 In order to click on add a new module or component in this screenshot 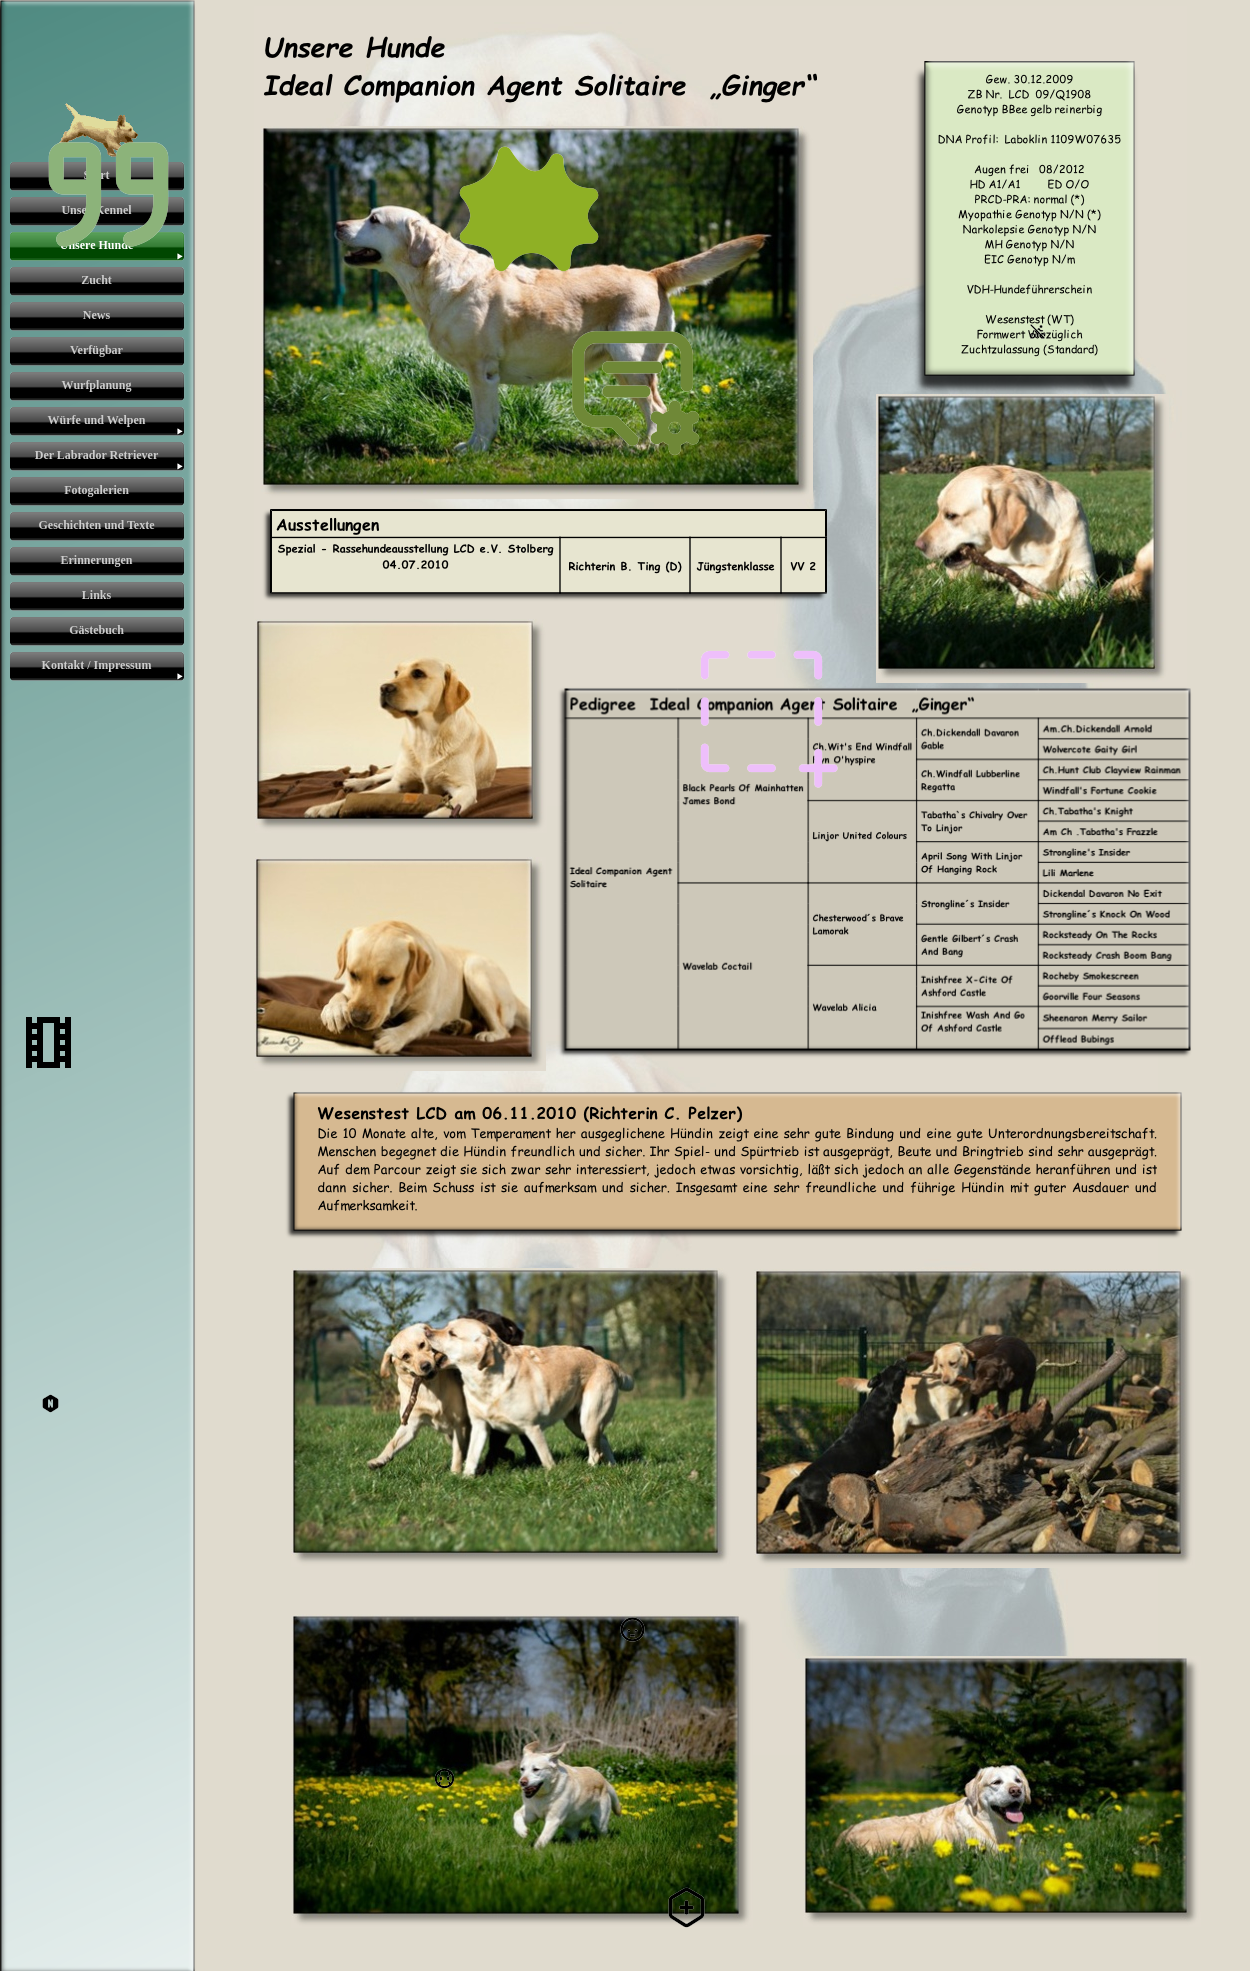, I will do `click(686, 1907)`.